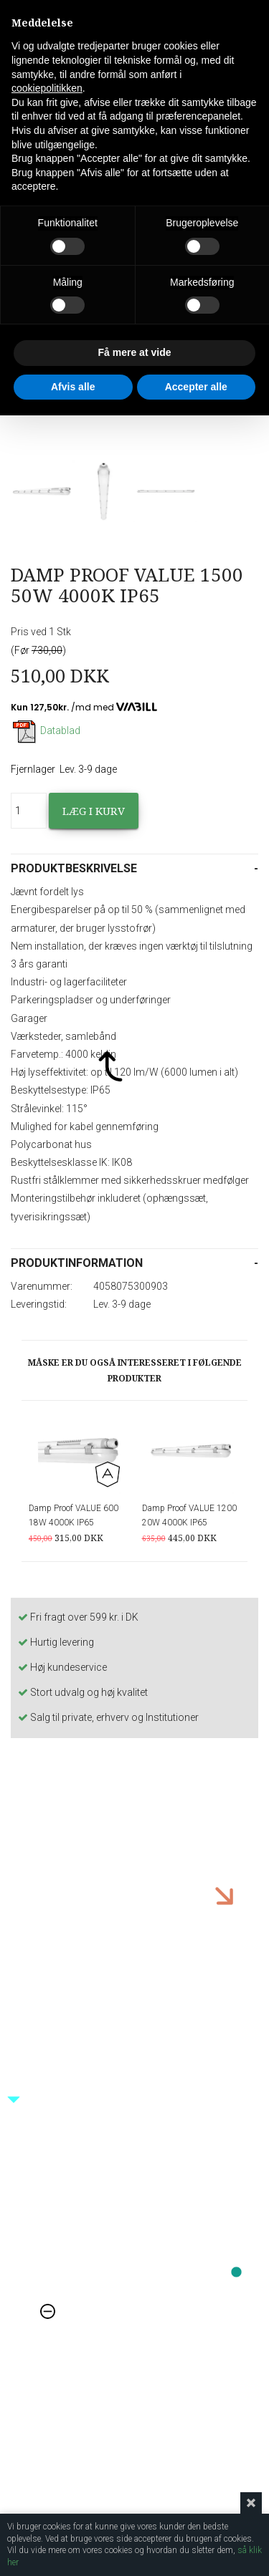  What do you see at coordinates (47, 2311) in the screenshot?
I see `access denied or restricted area` at bounding box center [47, 2311].